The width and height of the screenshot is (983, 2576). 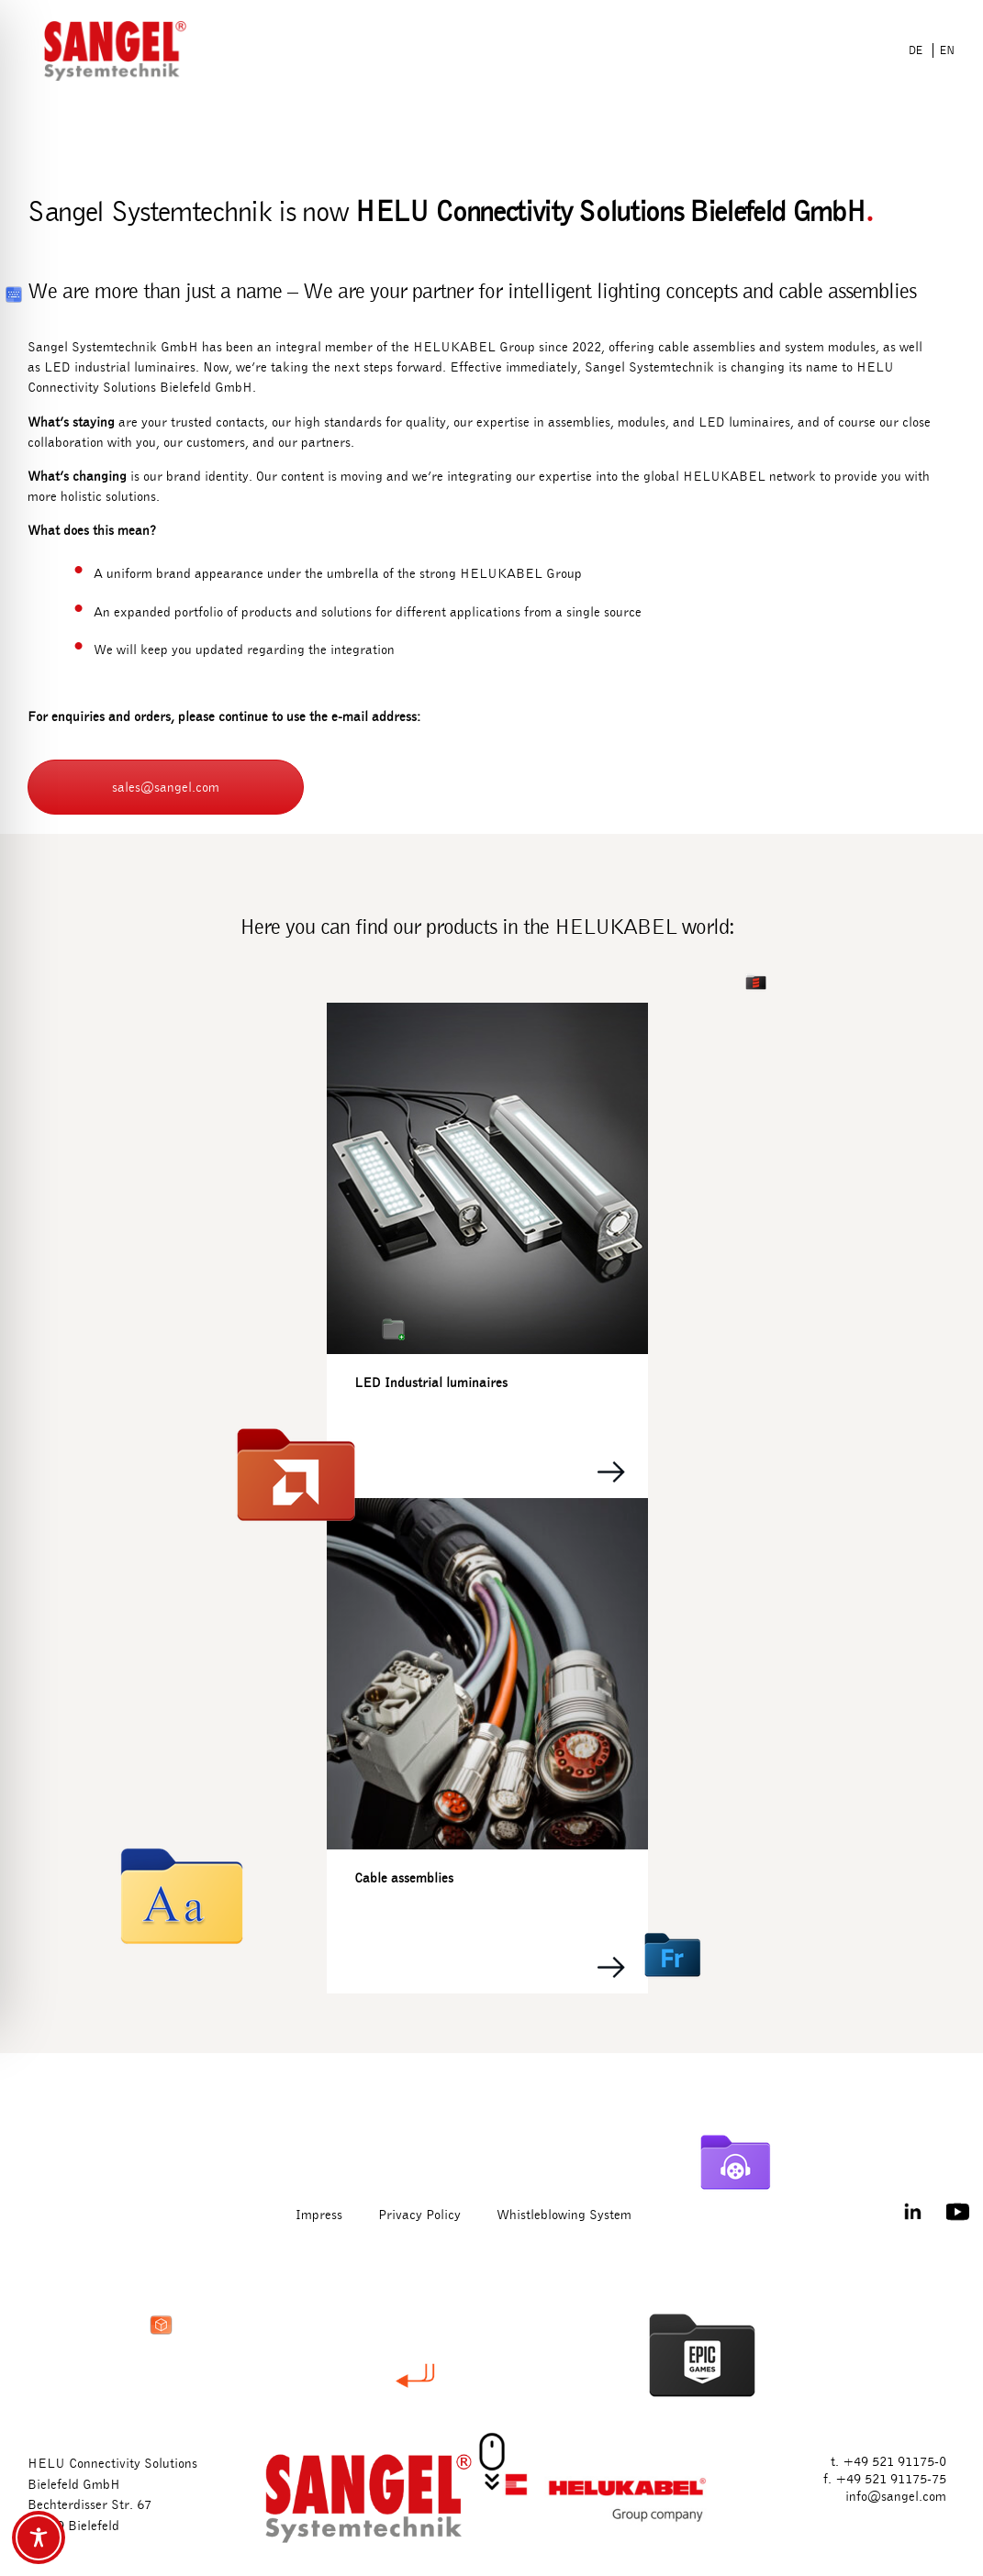 I want to click on folder containing AMD-related files or drivers, so click(x=296, y=1478).